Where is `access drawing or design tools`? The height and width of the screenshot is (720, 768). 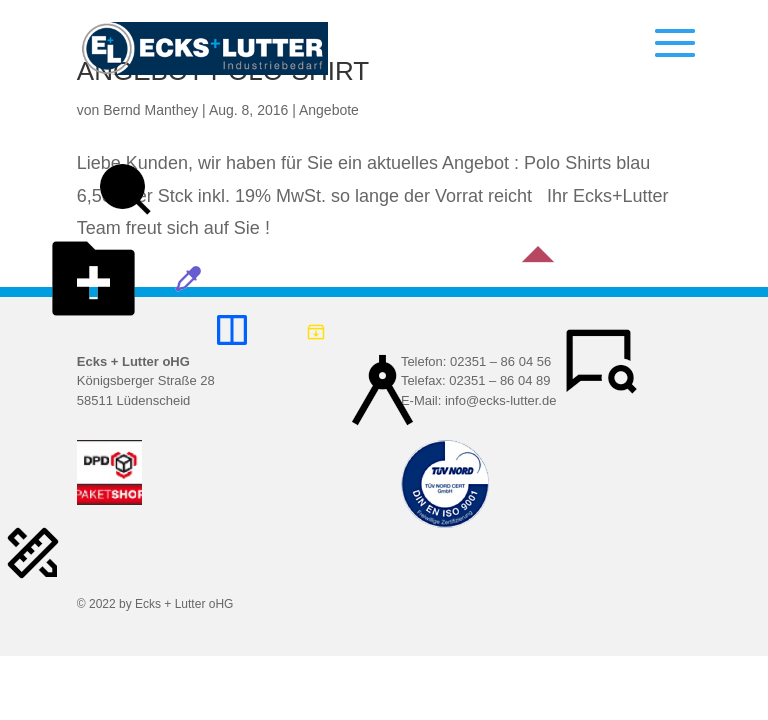 access drawing or design tools is located at coordinates (382, 389).